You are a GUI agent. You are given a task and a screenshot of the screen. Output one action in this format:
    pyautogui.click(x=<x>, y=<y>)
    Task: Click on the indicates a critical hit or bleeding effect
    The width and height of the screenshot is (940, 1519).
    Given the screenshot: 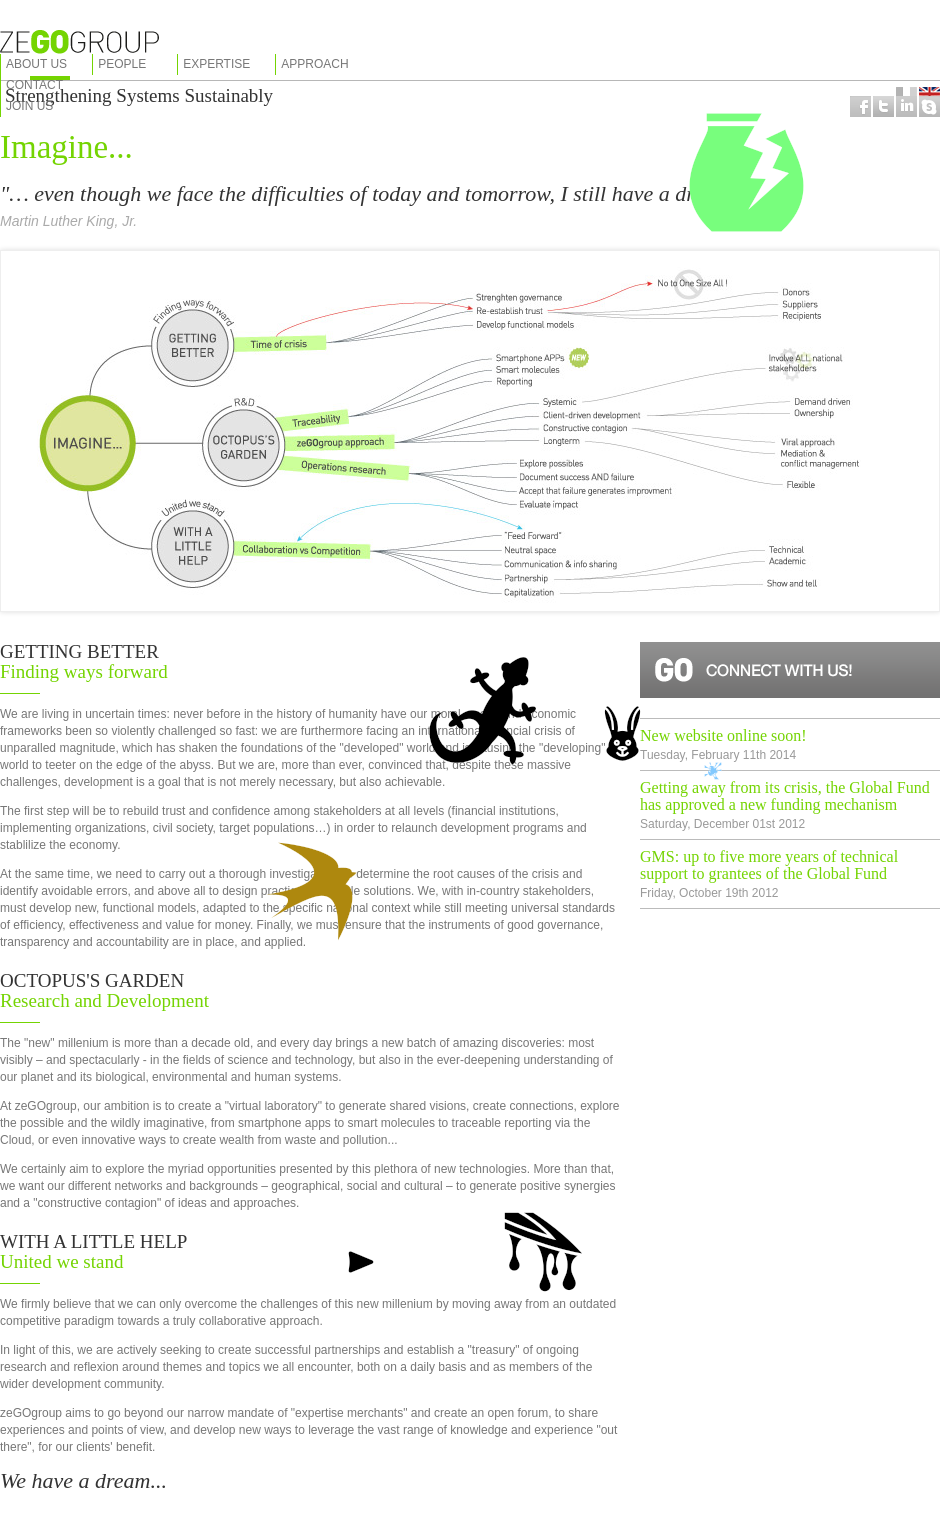 What is the action you would take?
    pyautogui.click(x=543, y=1251)
    